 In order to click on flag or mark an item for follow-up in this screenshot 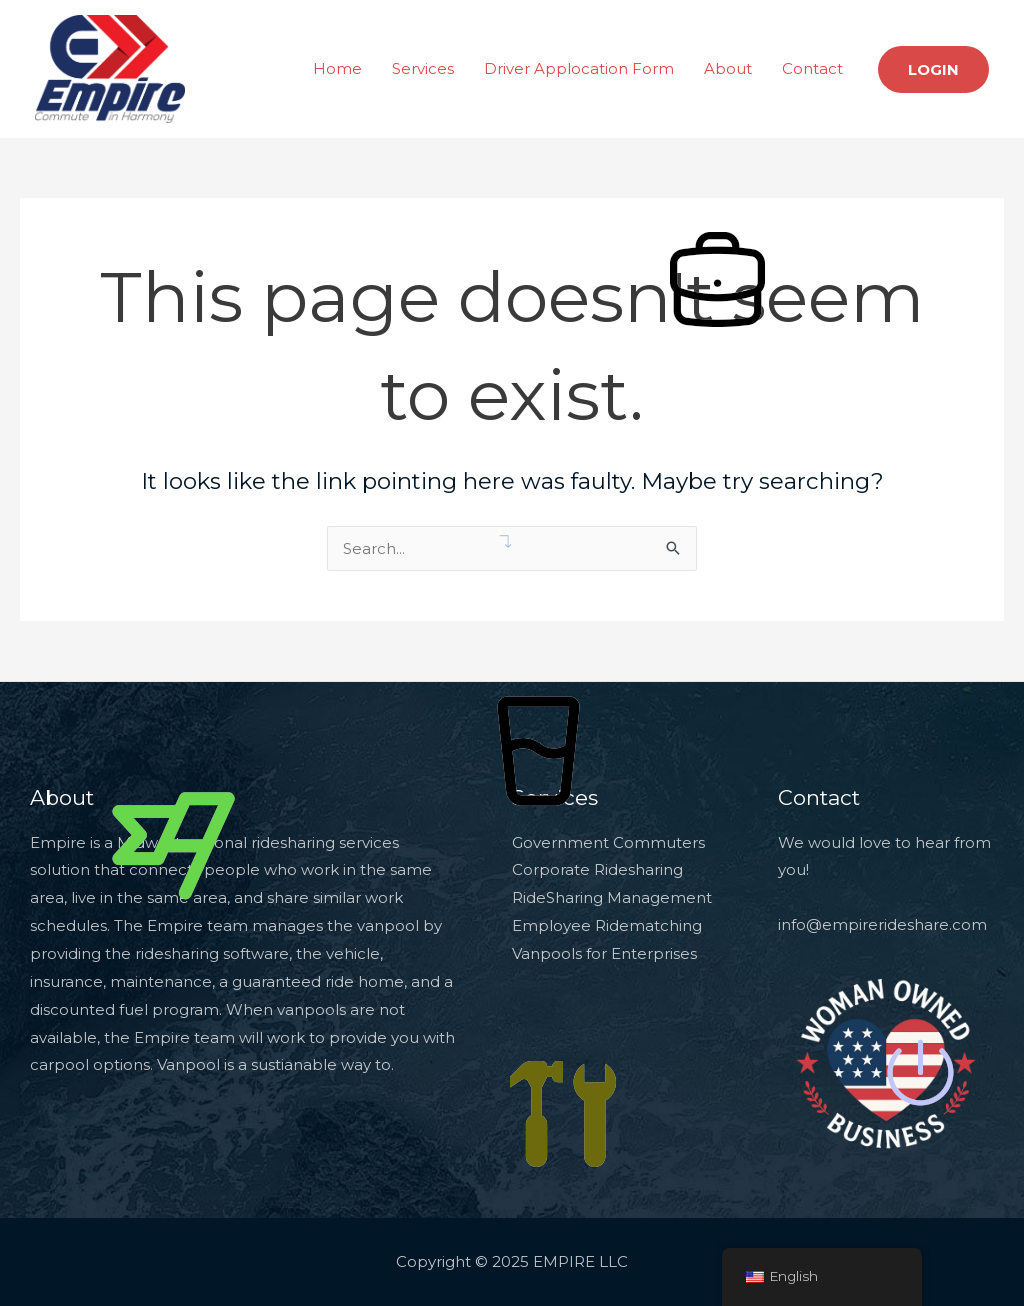, I will do `click(172, 841)`.